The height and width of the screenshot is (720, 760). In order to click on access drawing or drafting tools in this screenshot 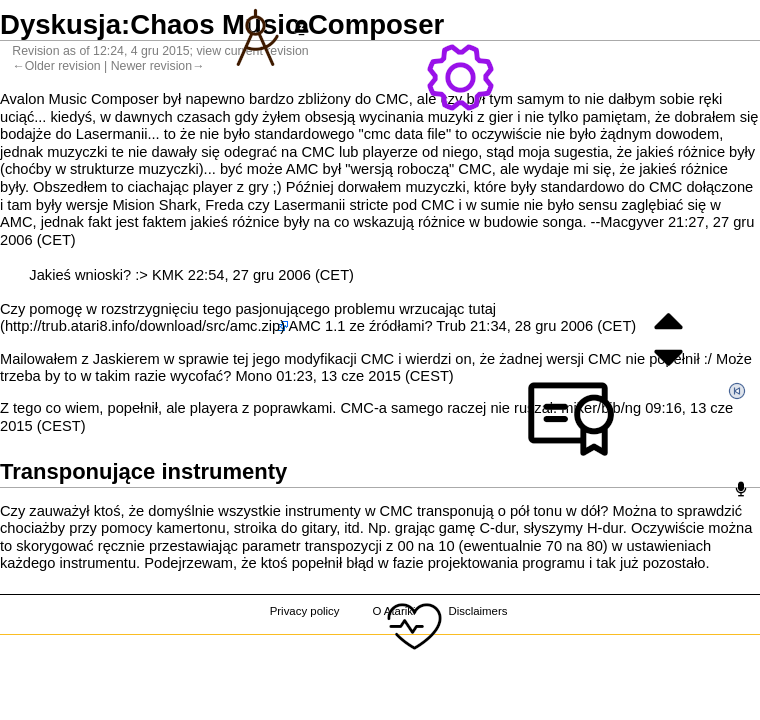, I will do `click(255, 38)`.